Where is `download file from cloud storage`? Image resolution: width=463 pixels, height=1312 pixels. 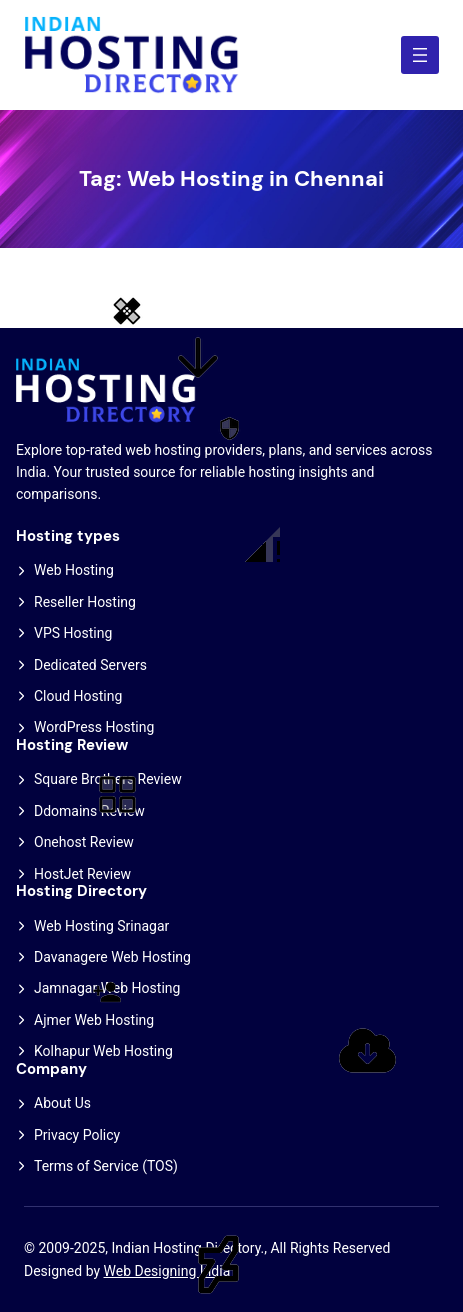
download file from cloud storage is located at coordinates (367, 1050).